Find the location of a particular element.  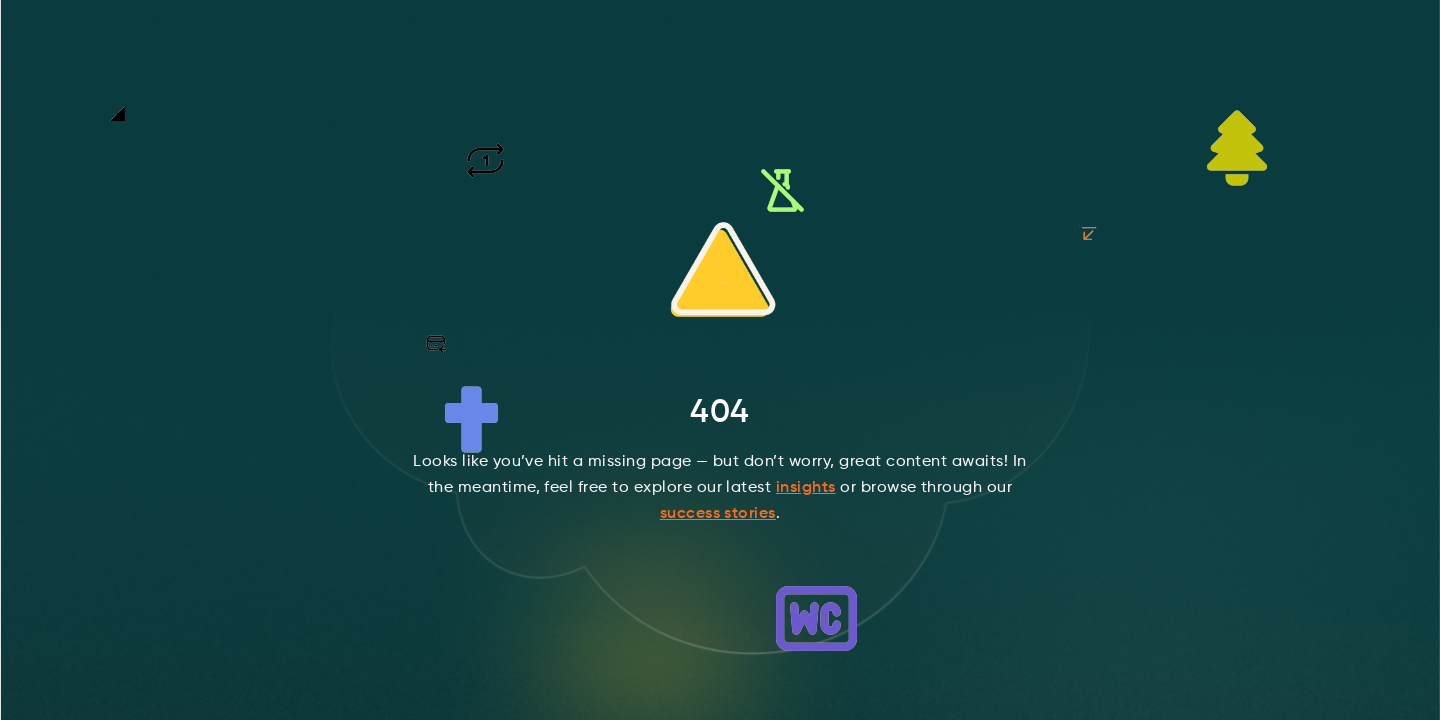

indicates full cellular signal strength is located at coordinates (117, 113).